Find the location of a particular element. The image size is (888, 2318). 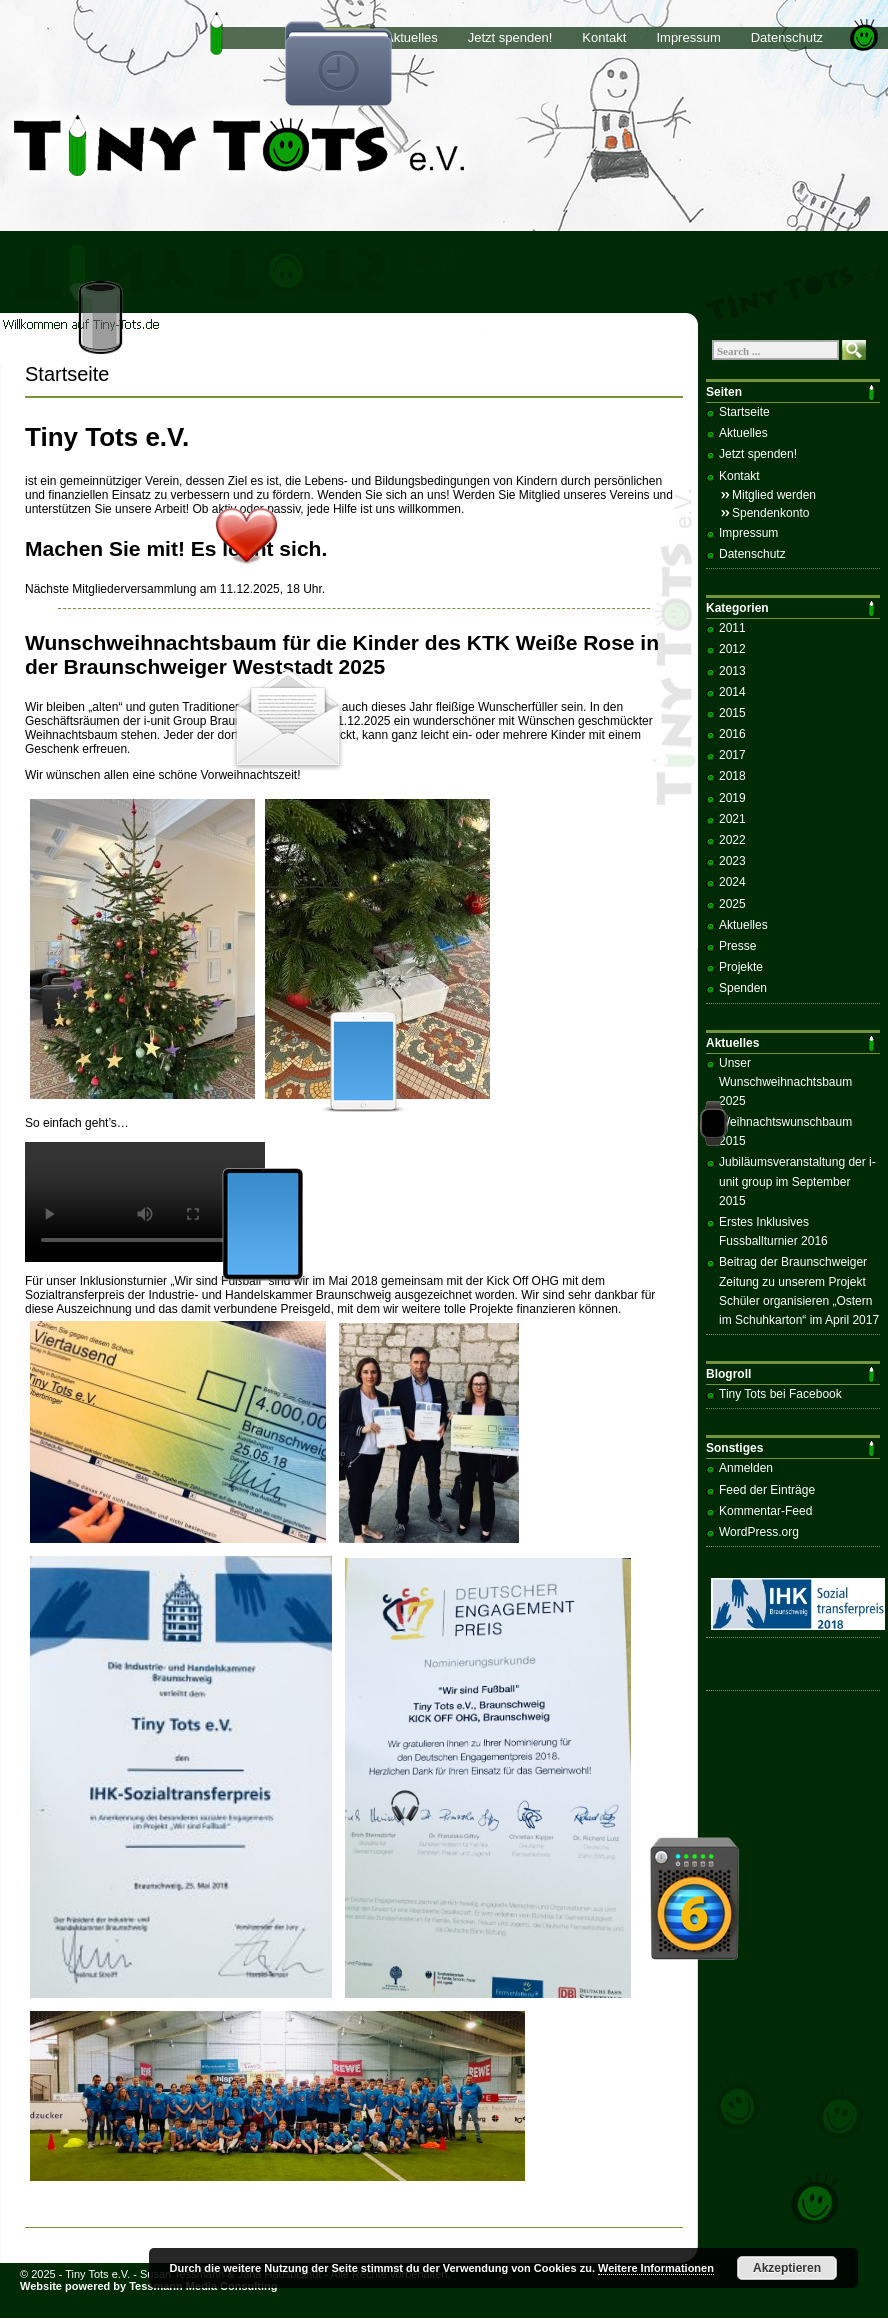

mac pro (cylinder model) in finder sidebar is located at coordinates (100, 317).